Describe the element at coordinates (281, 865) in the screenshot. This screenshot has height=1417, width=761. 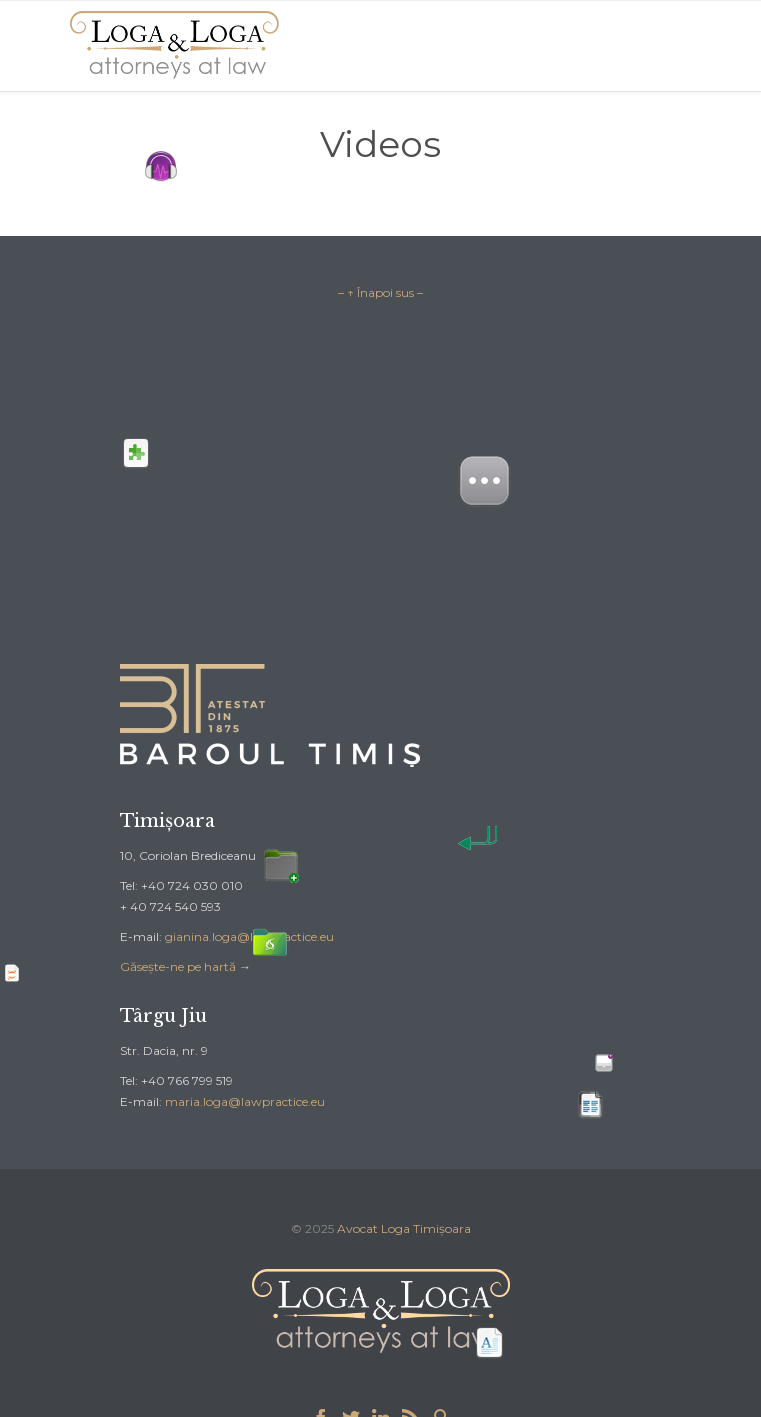
I see `create a new folder` at that location.